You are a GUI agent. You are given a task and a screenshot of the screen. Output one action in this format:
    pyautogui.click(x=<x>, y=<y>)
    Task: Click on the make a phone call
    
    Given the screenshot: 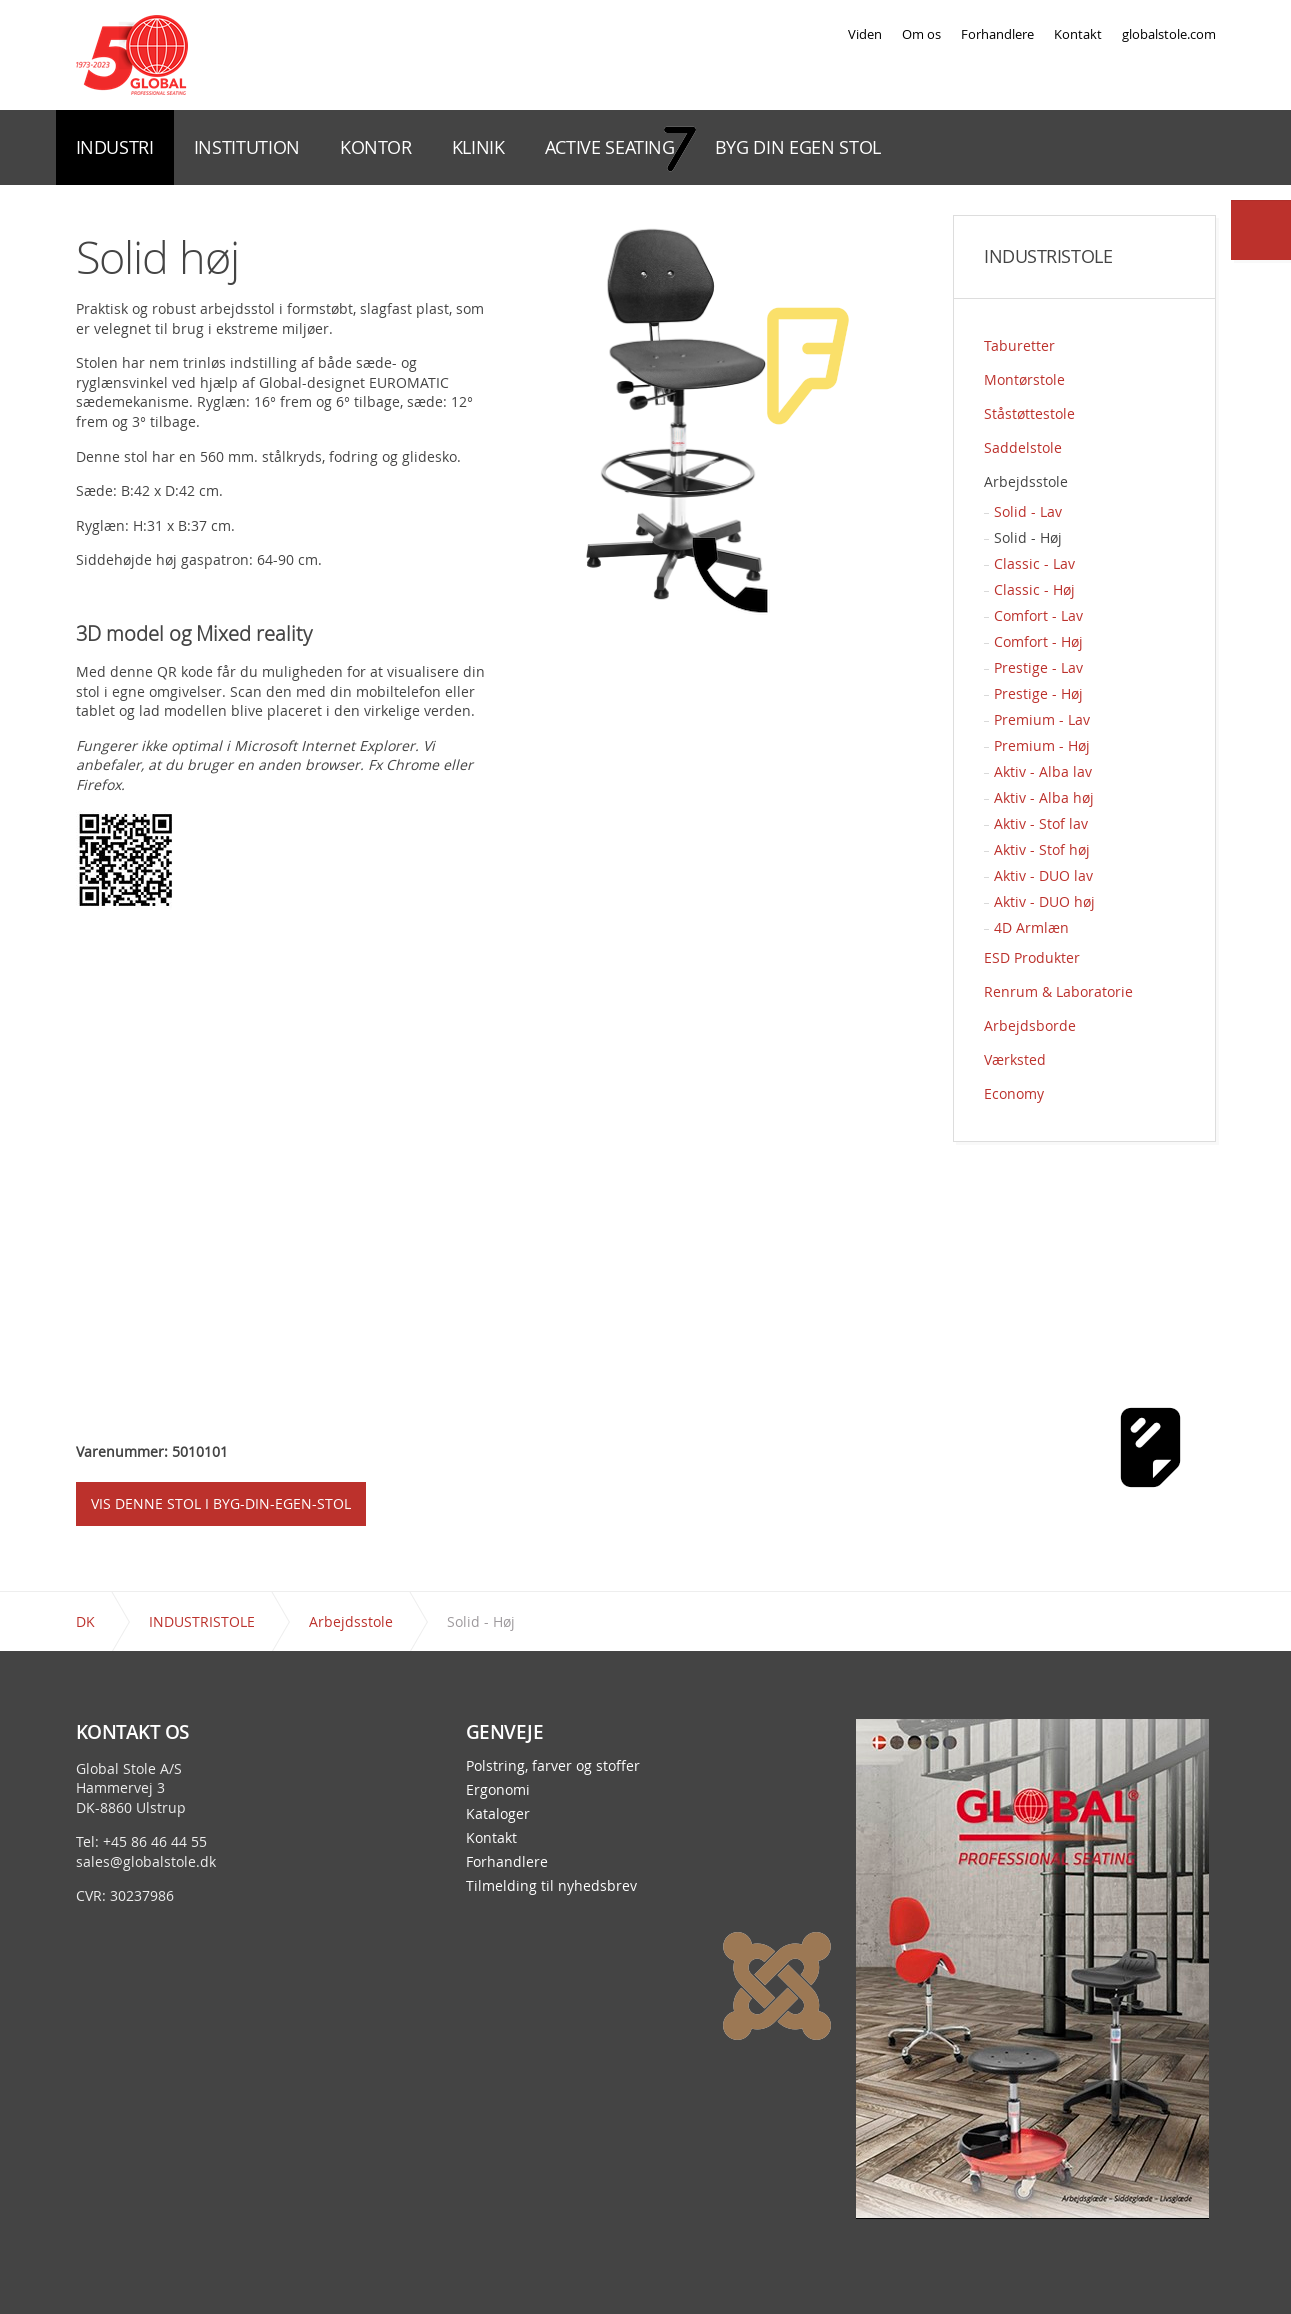 What is the action you would take?
    pyautogui.click(x=730, y=575)
    